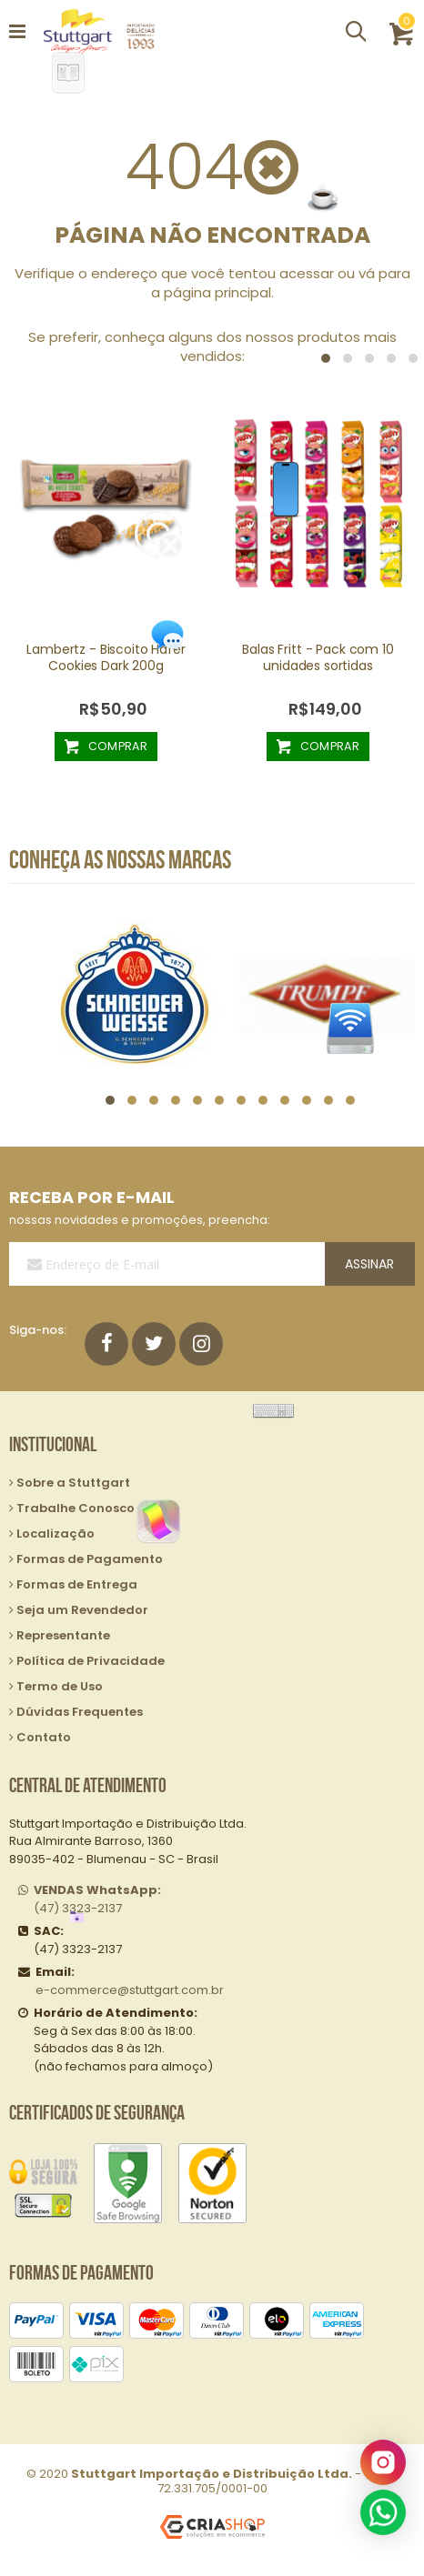  I want to click on connect an extended keyboard via bluetooth, so click(273, 1410).